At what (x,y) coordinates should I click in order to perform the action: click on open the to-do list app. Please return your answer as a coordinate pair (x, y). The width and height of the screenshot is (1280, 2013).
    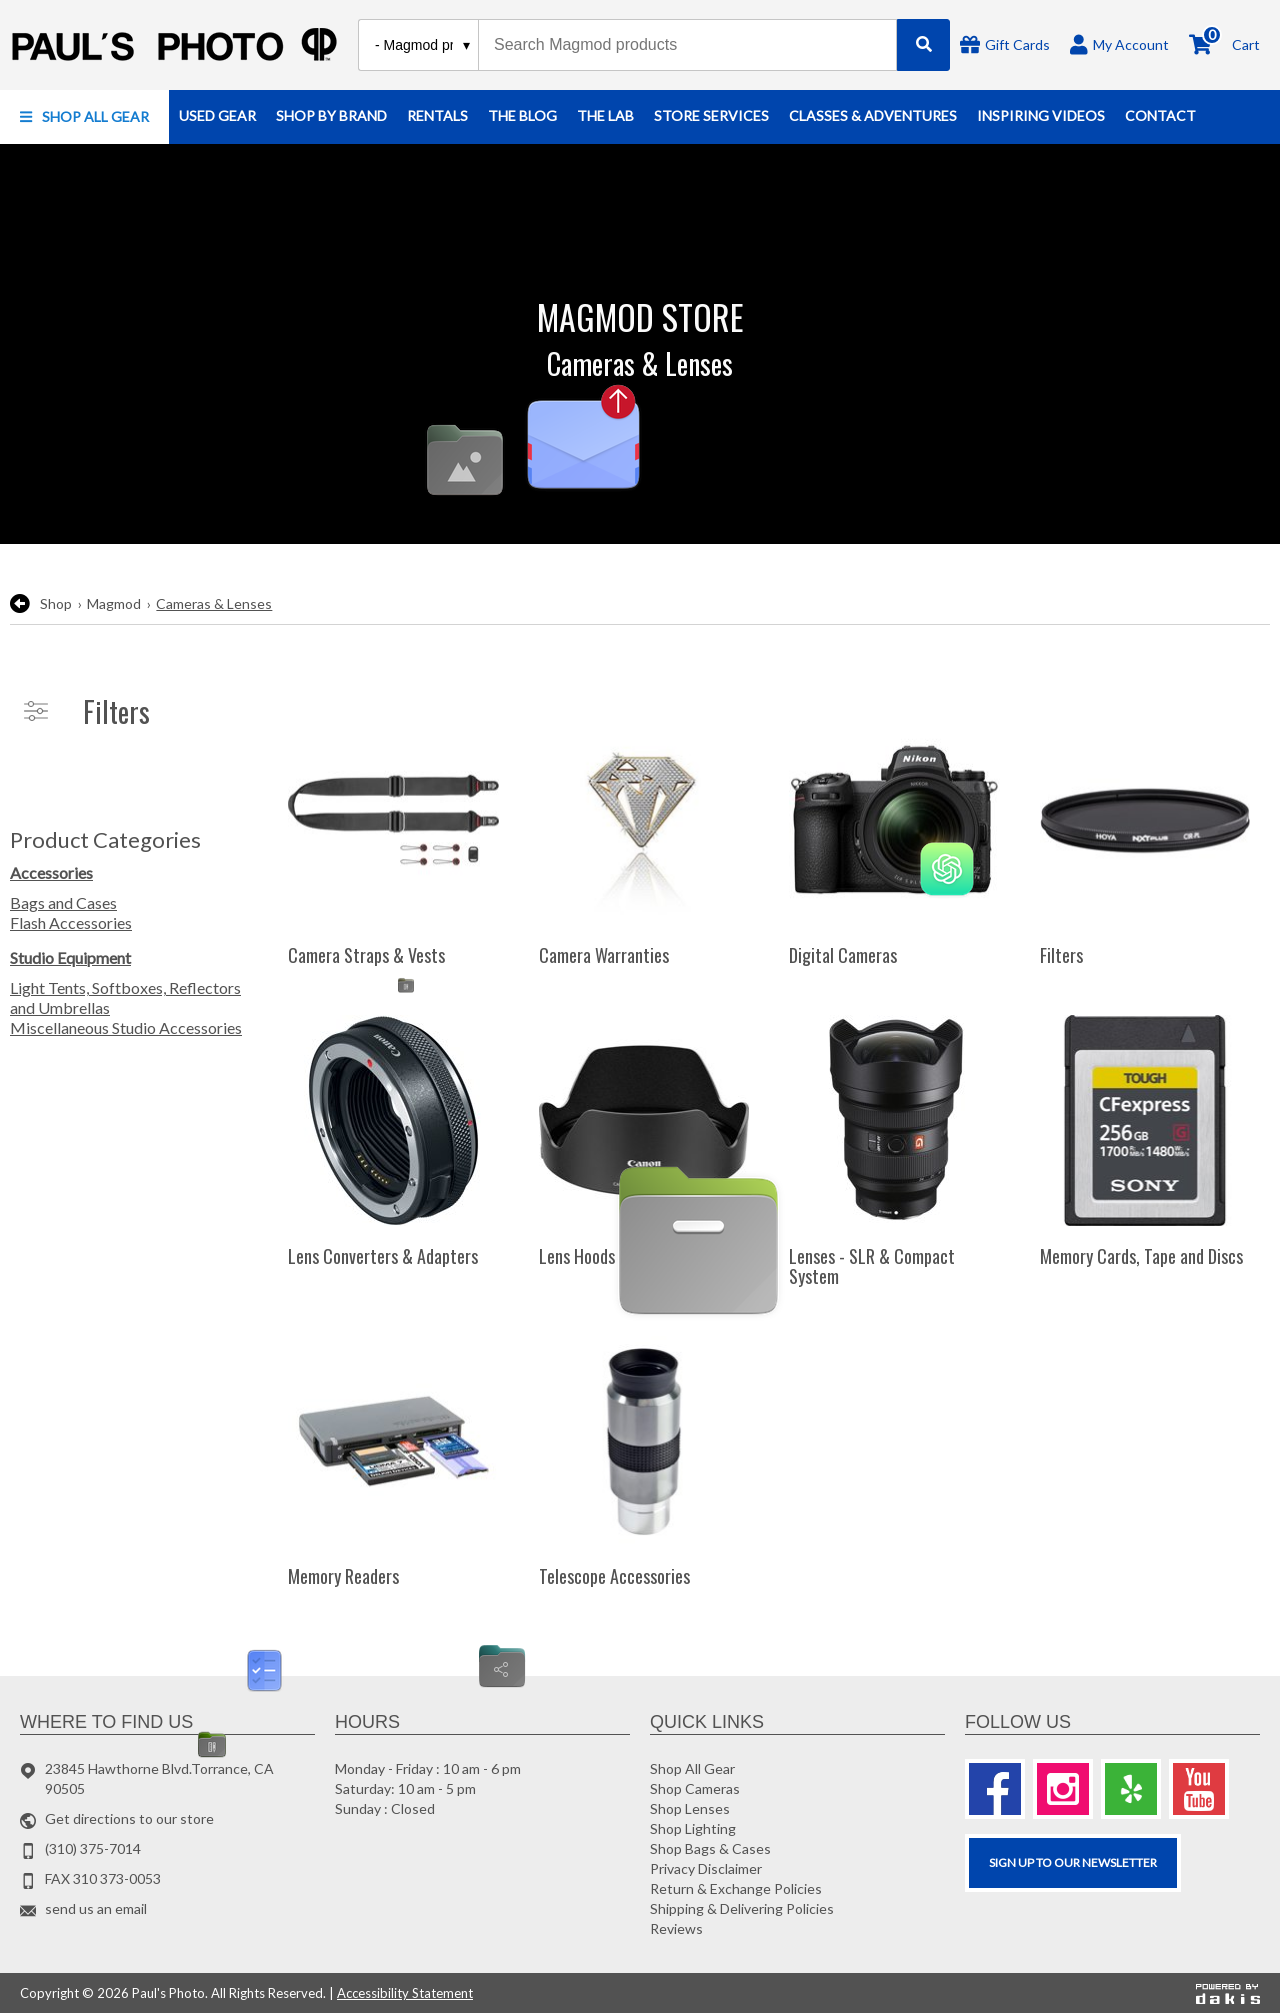
    Looking at the image, I should click on (264, 1670).